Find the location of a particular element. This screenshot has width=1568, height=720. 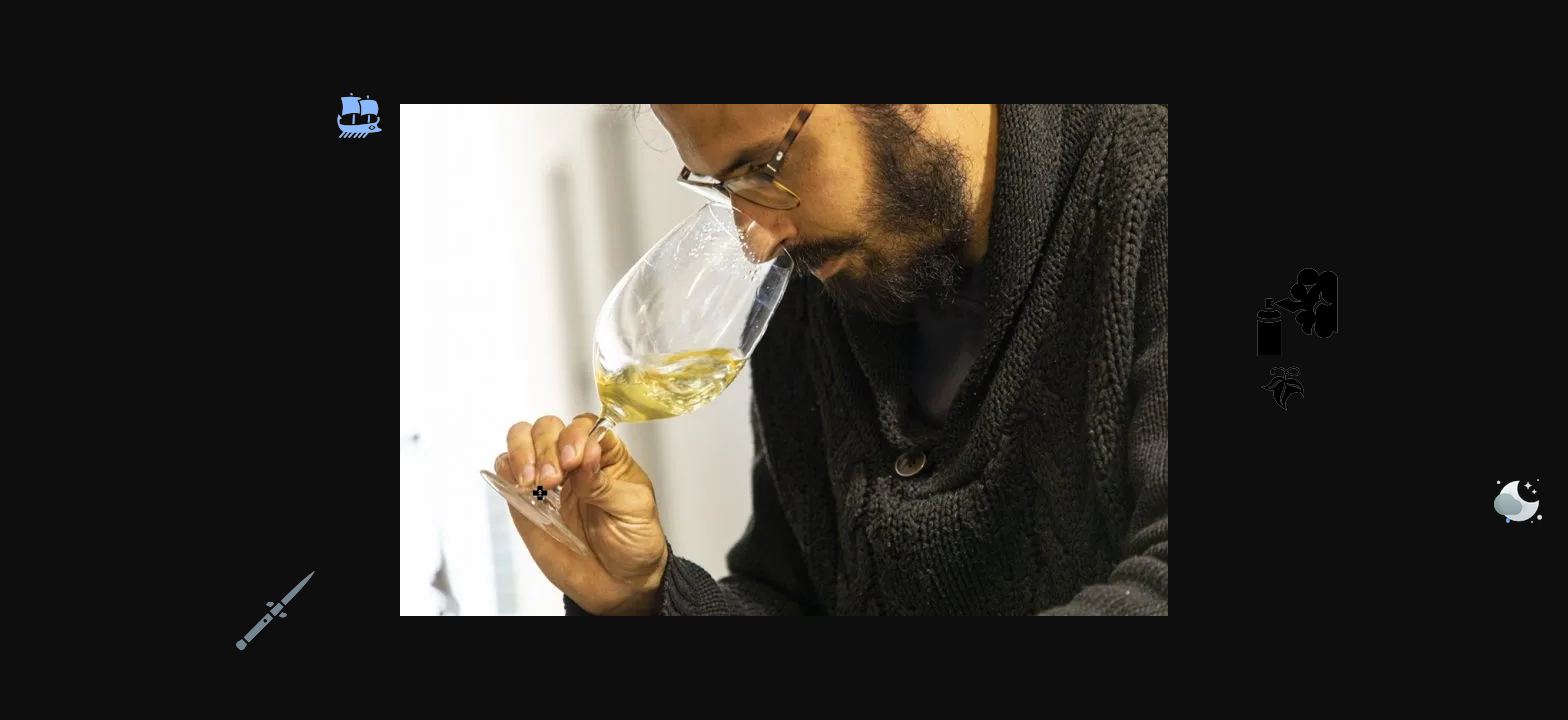

represents a weapon or blade item in a game inventory is located at coordinates (275, 610).